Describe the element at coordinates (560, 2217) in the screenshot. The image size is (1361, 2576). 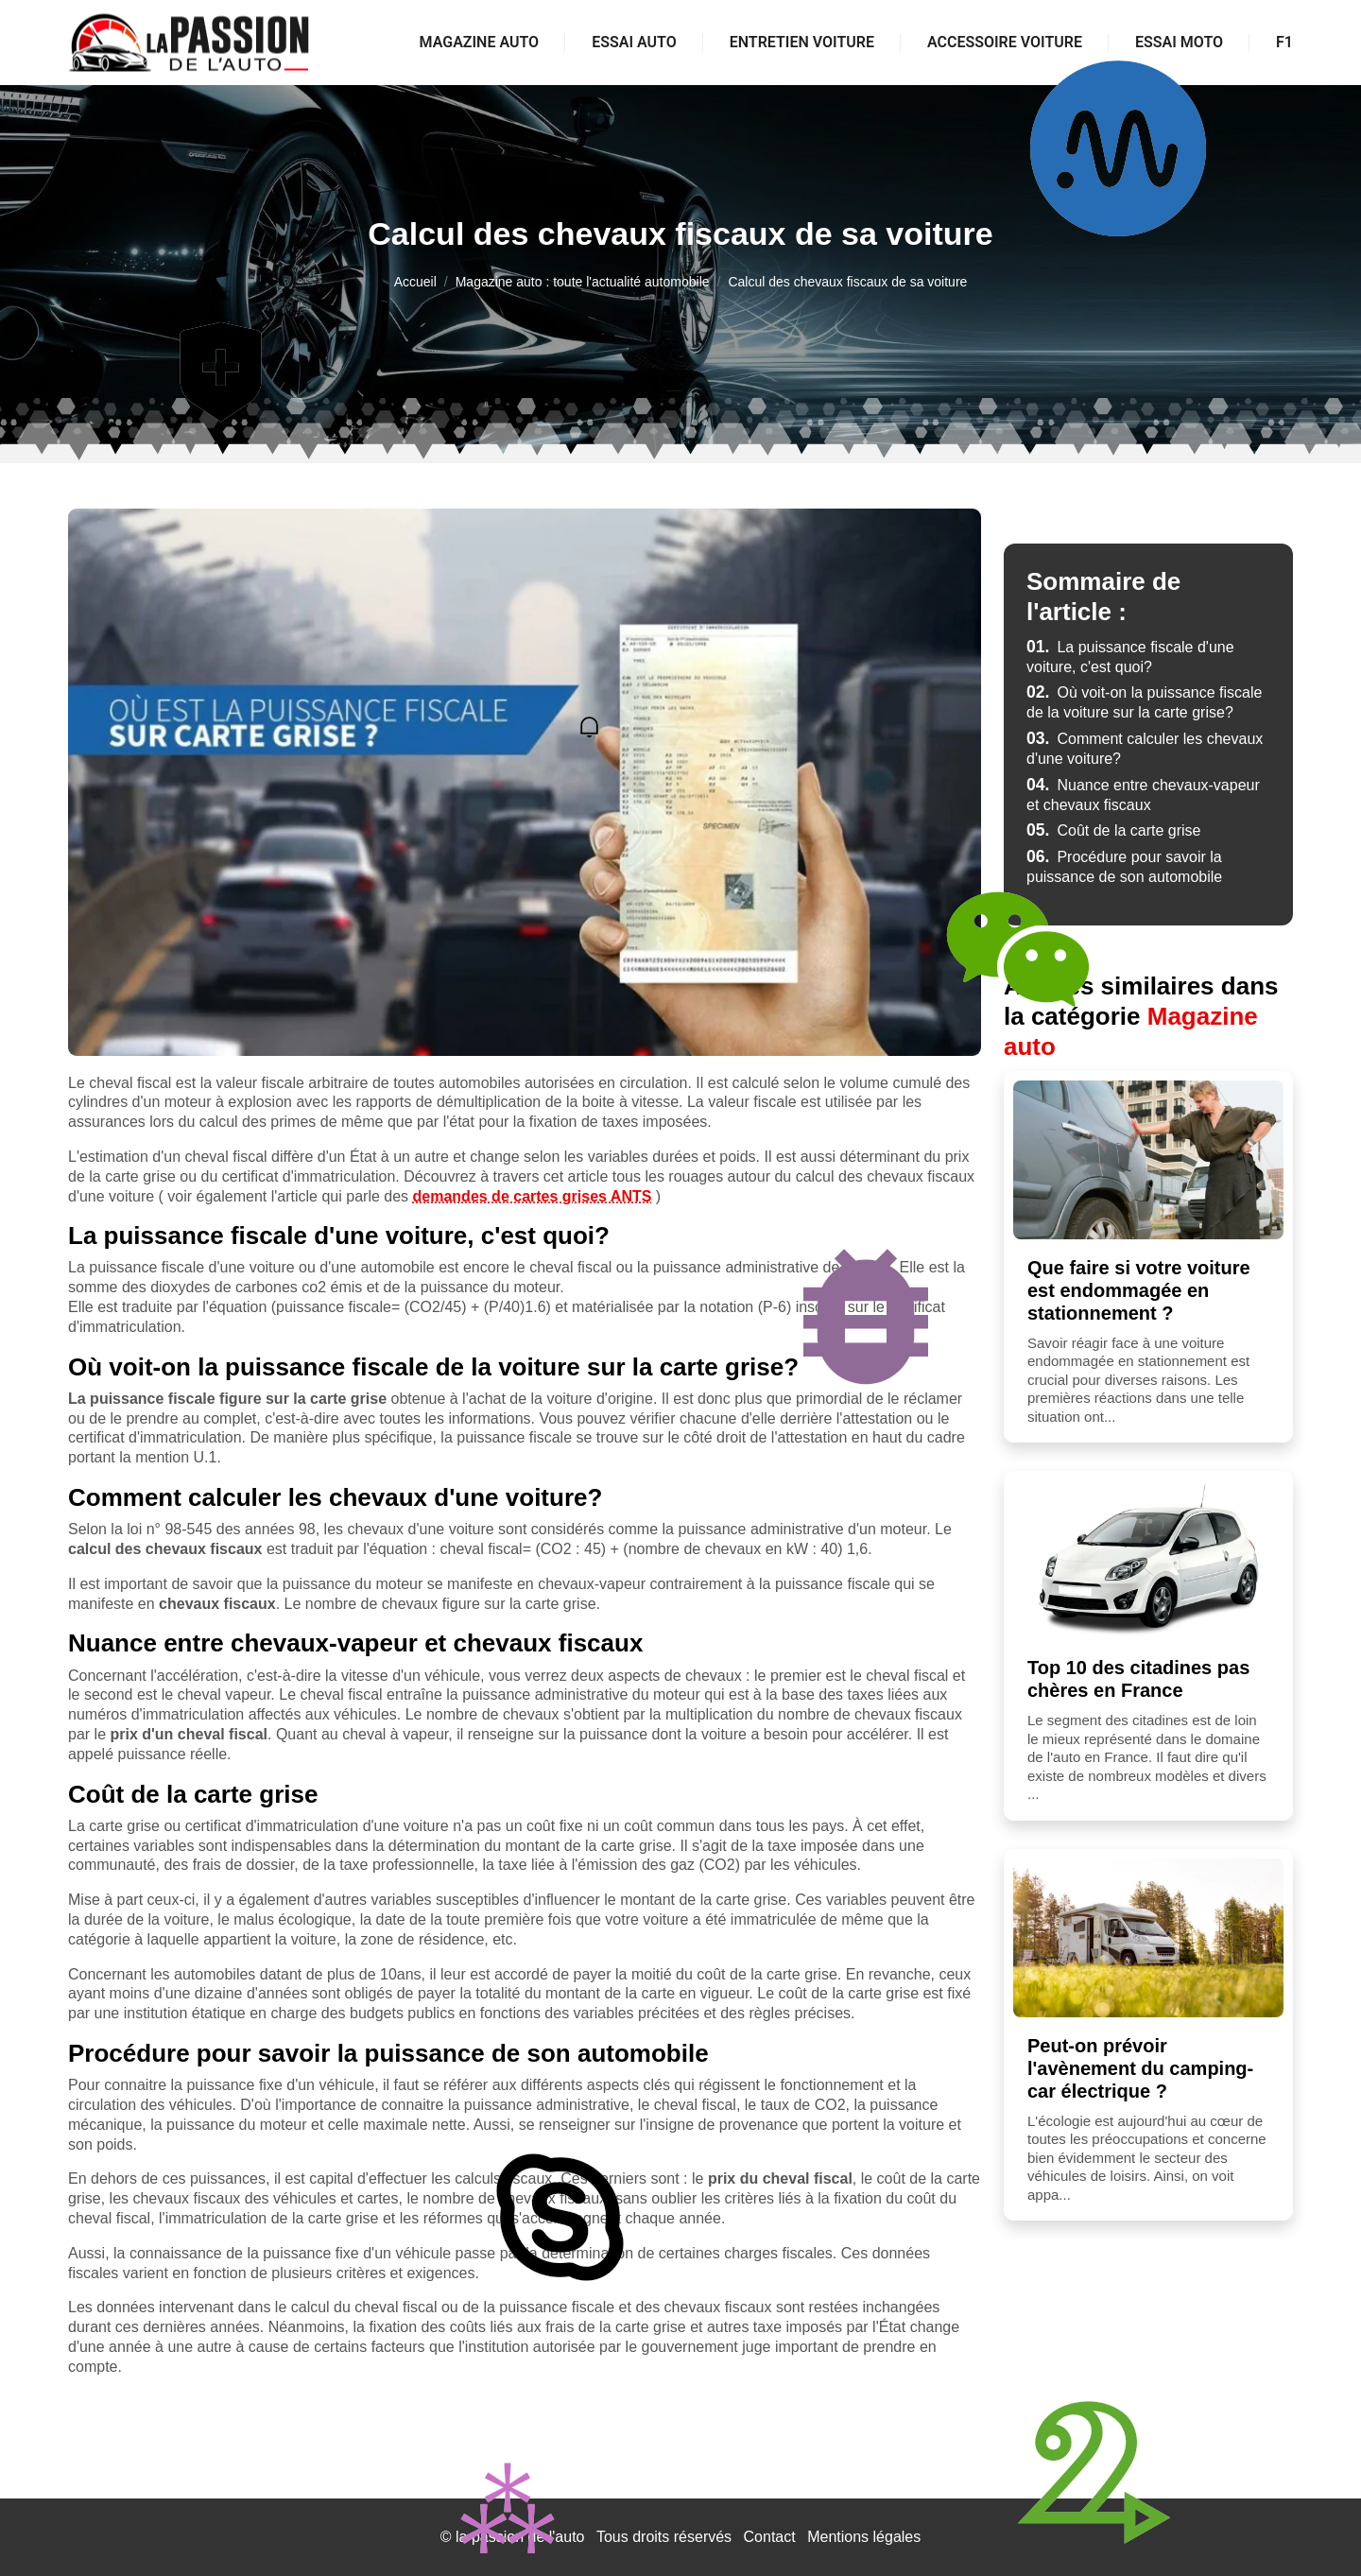
I see `open Skype app` at that location.